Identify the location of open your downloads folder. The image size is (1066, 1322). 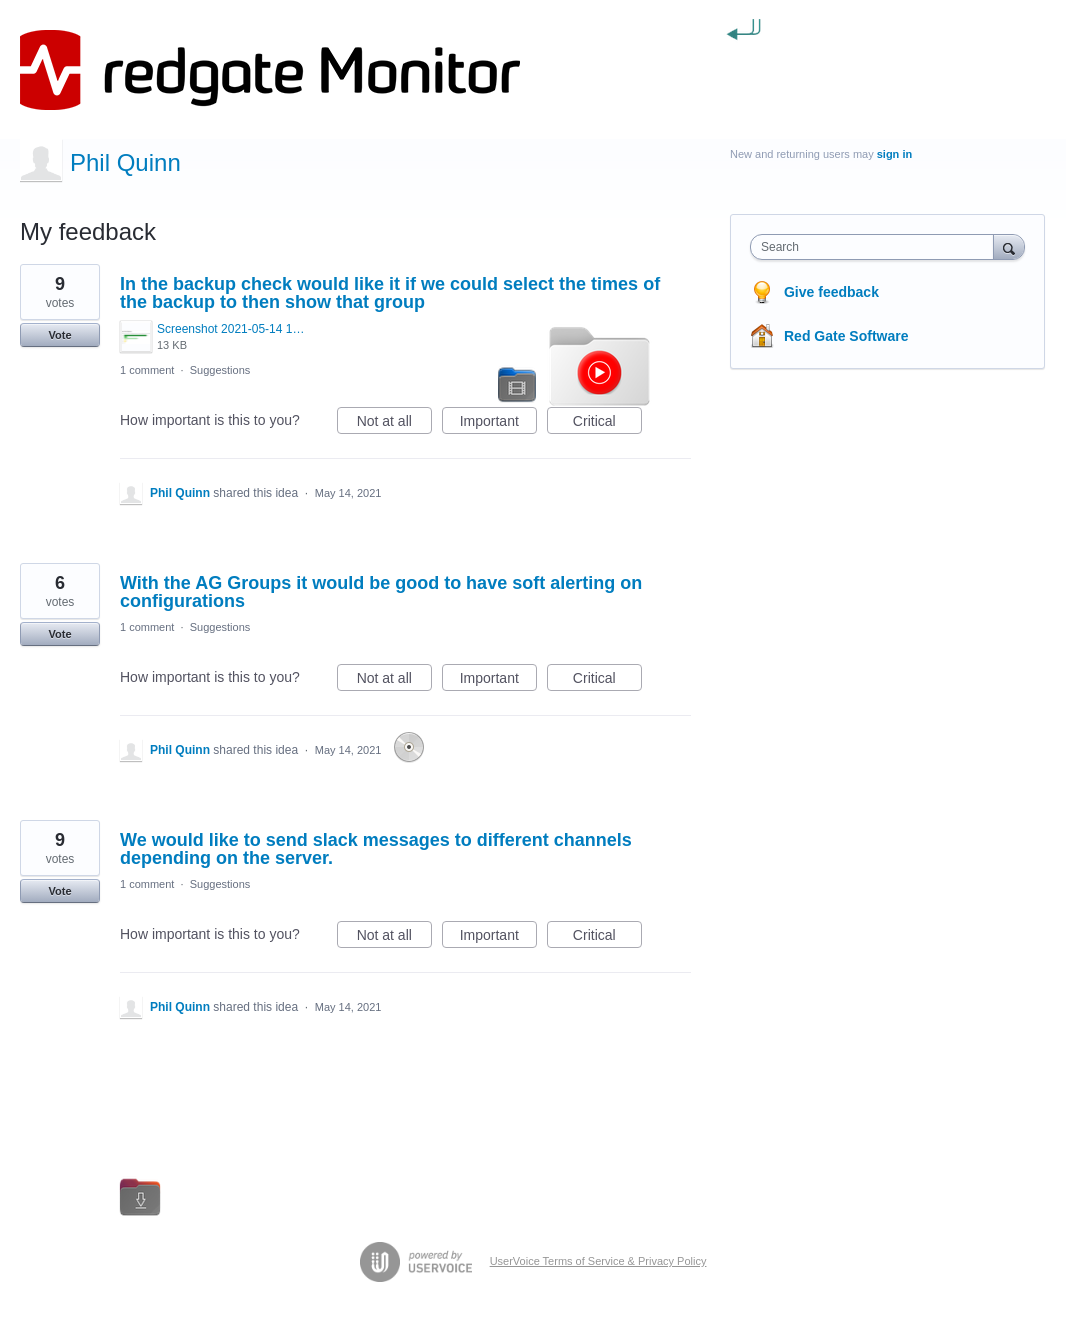
(140, 1197).